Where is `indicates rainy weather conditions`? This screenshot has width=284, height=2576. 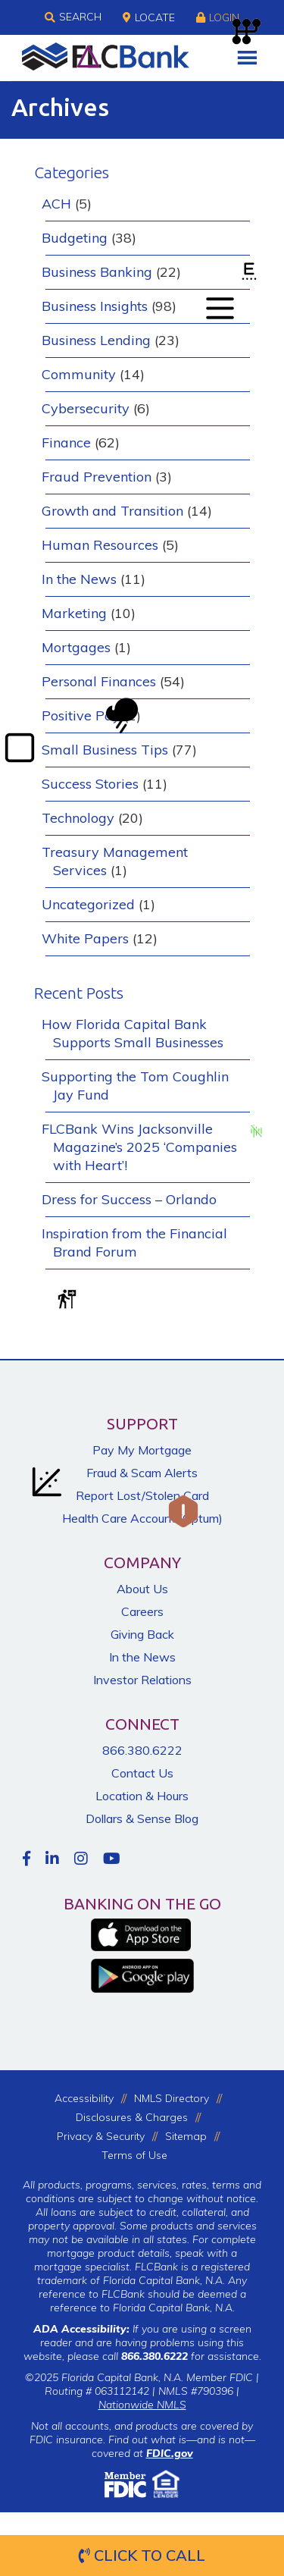
indicates rainy weather conditions is located at coordinates (122, 715).